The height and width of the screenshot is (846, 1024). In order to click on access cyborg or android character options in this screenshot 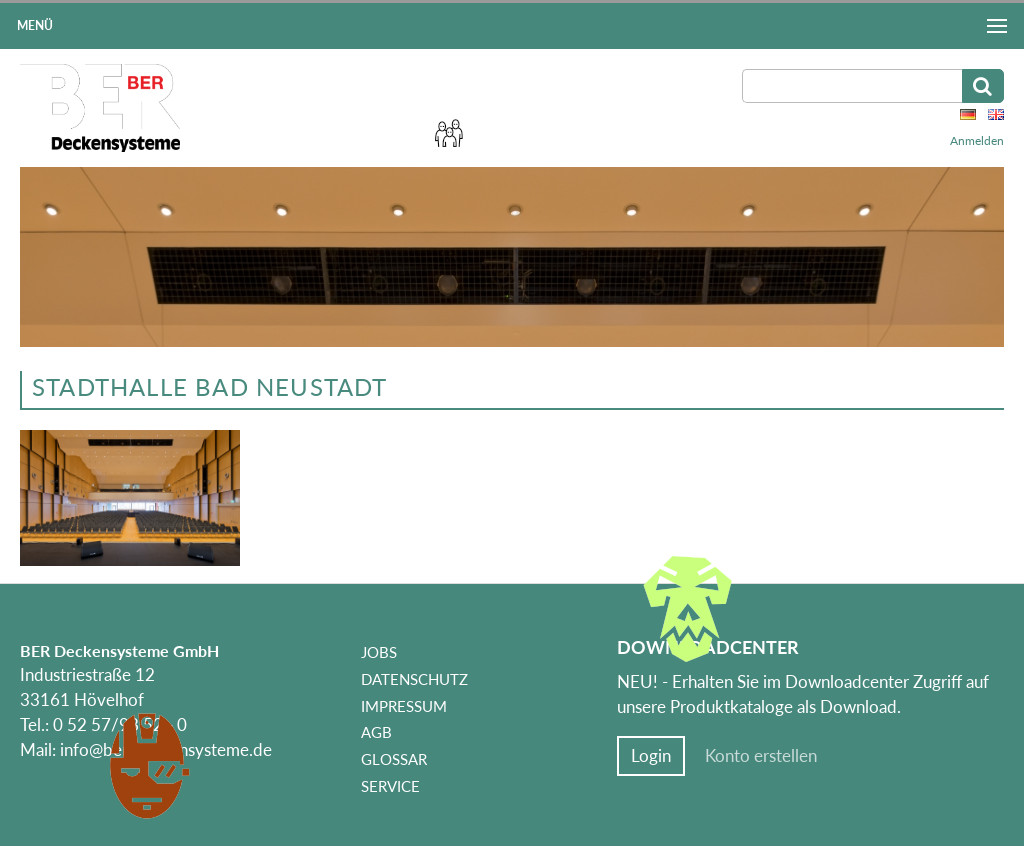, I will do `click(147, 766)`.